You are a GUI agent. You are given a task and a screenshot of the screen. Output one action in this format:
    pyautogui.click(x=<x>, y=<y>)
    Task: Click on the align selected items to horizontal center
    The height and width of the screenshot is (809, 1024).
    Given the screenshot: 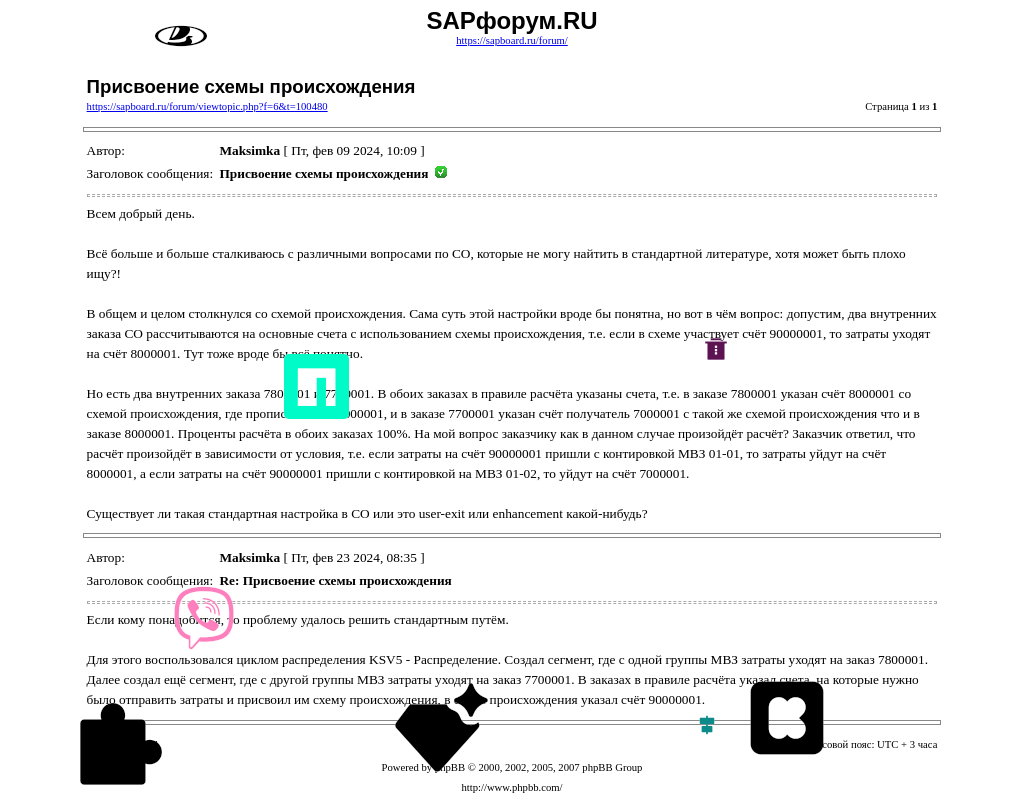 What is the action you would take?
    pyautogui.click(x=707, y=725)
    